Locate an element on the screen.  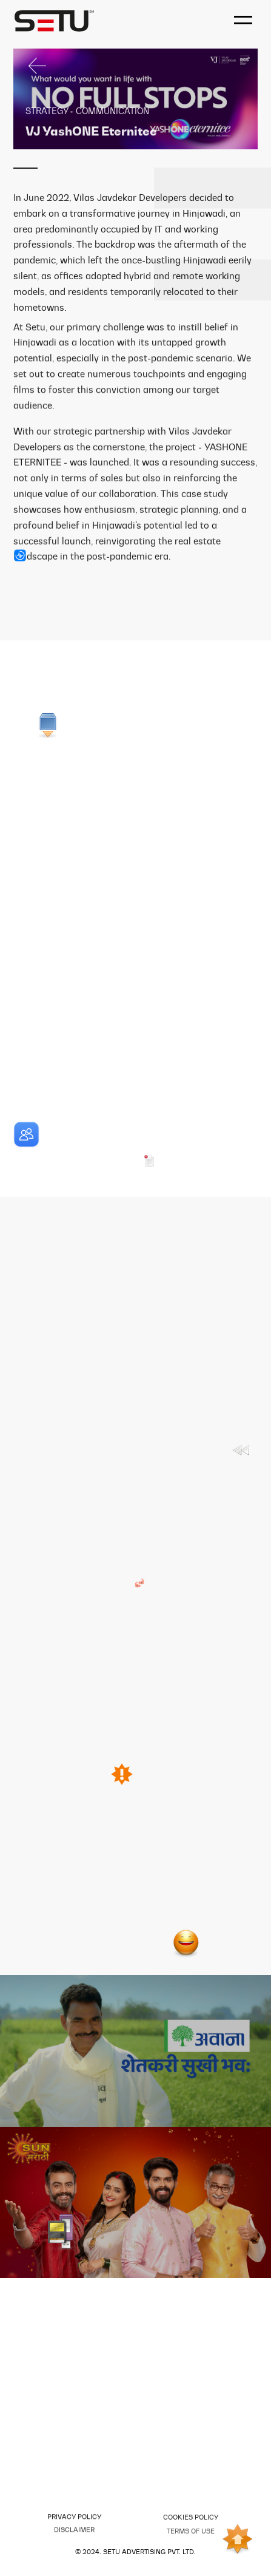
access system diagnostic logs is located at coordinates (20, 555).